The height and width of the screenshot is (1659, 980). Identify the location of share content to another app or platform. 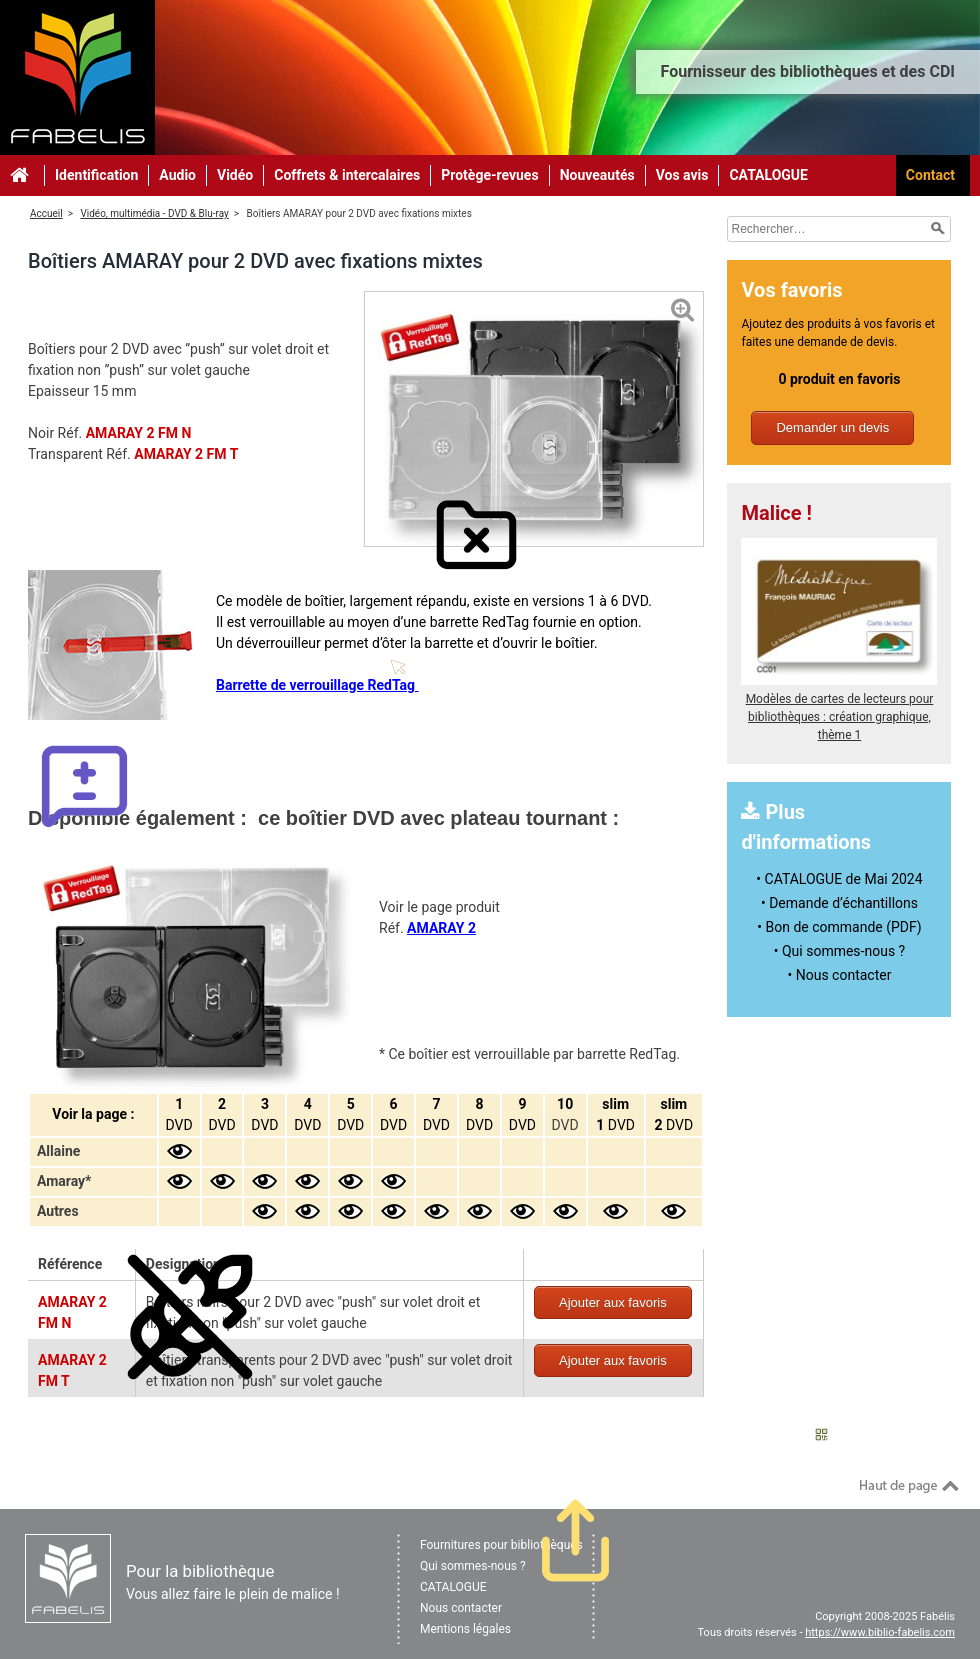
(575, 1540).